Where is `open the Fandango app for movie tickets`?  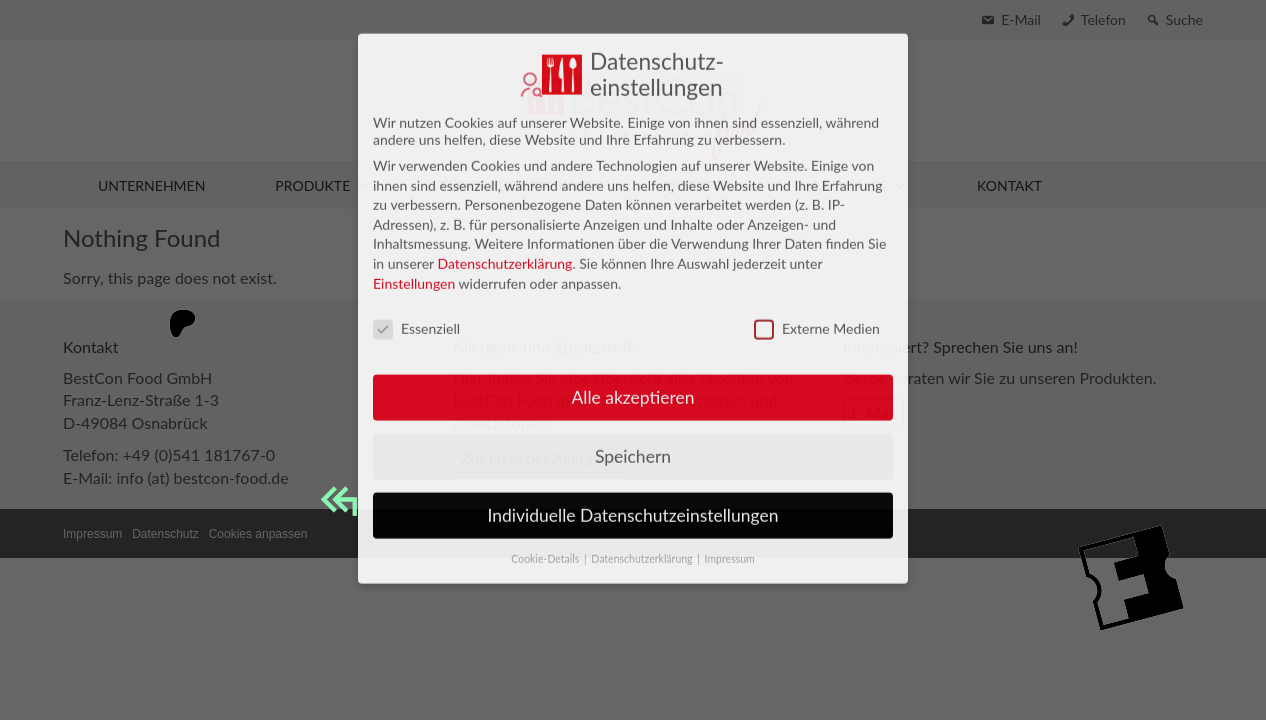 open the Fandango app for movie tickets is located at coordinates (1131, 578).